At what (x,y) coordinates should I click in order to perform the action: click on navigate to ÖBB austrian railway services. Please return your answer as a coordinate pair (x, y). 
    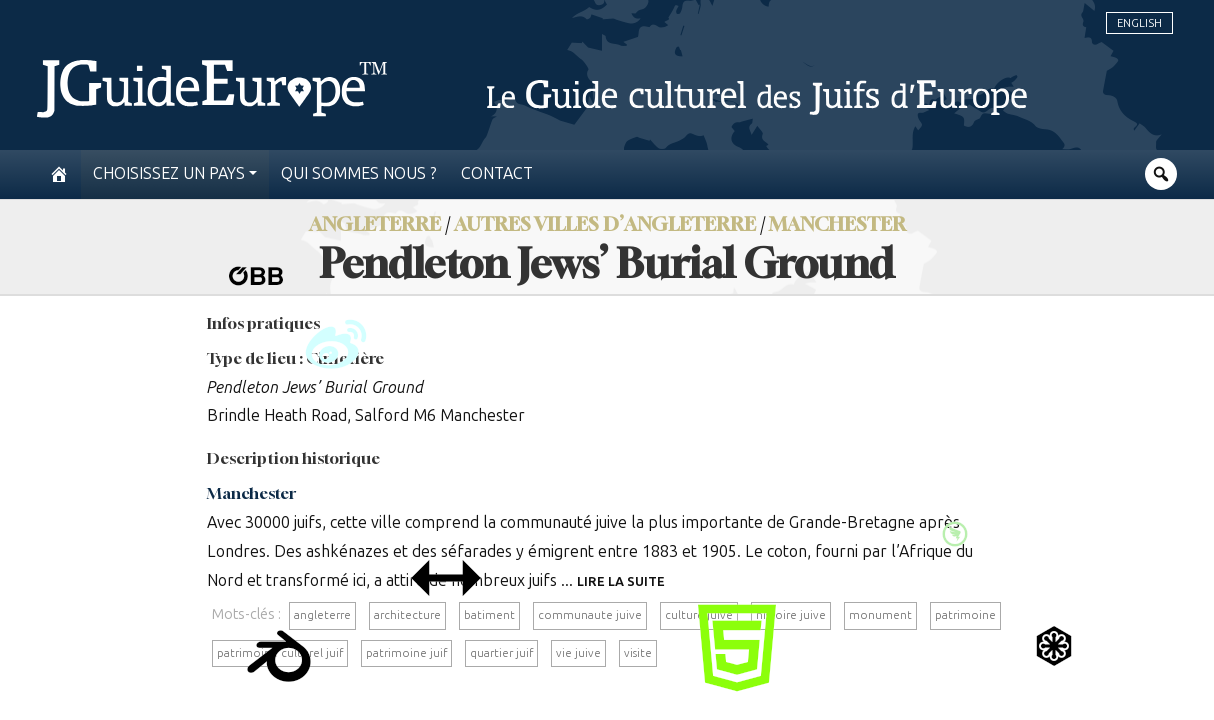
    Looking at the image, I should click on (256, 276).